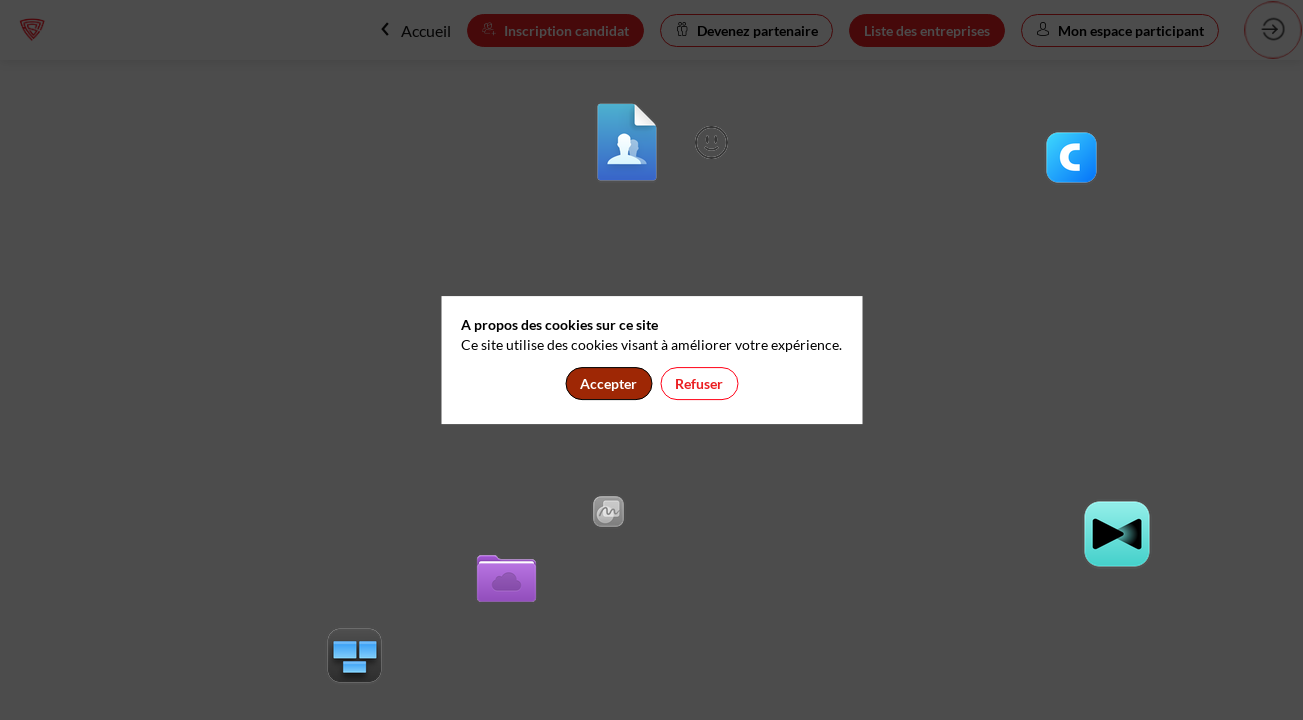  Describe the element at coordinates (608, 511) in the screenshot. I see `open freeform app for brainstorming and sketching` at that location.